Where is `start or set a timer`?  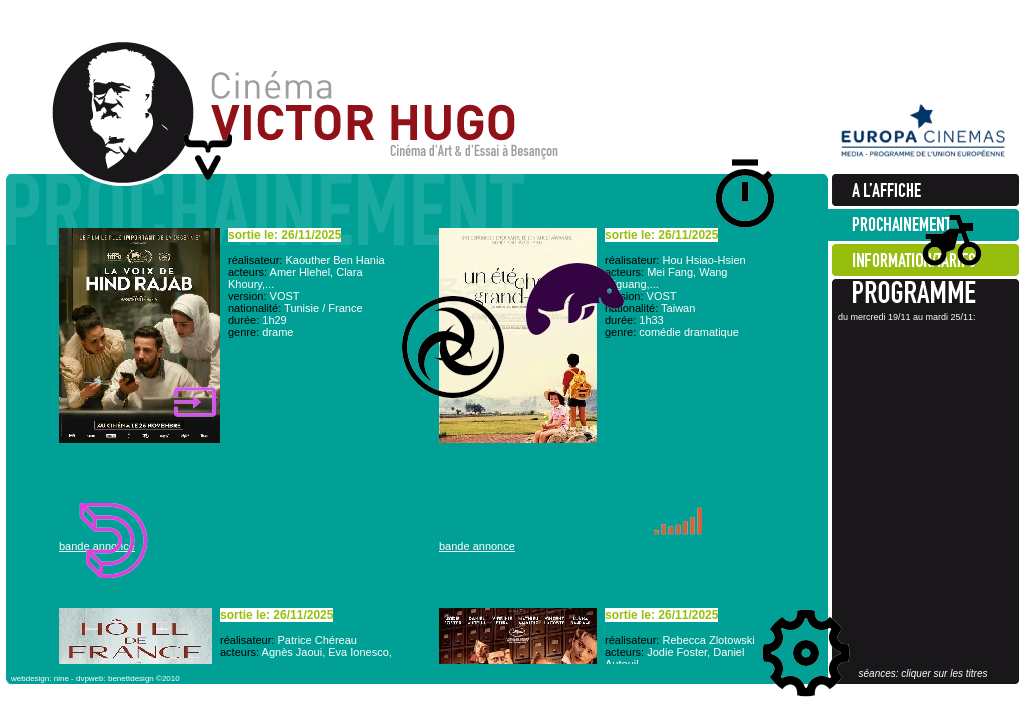
start or set a timer is located at coordinates (745, 195).